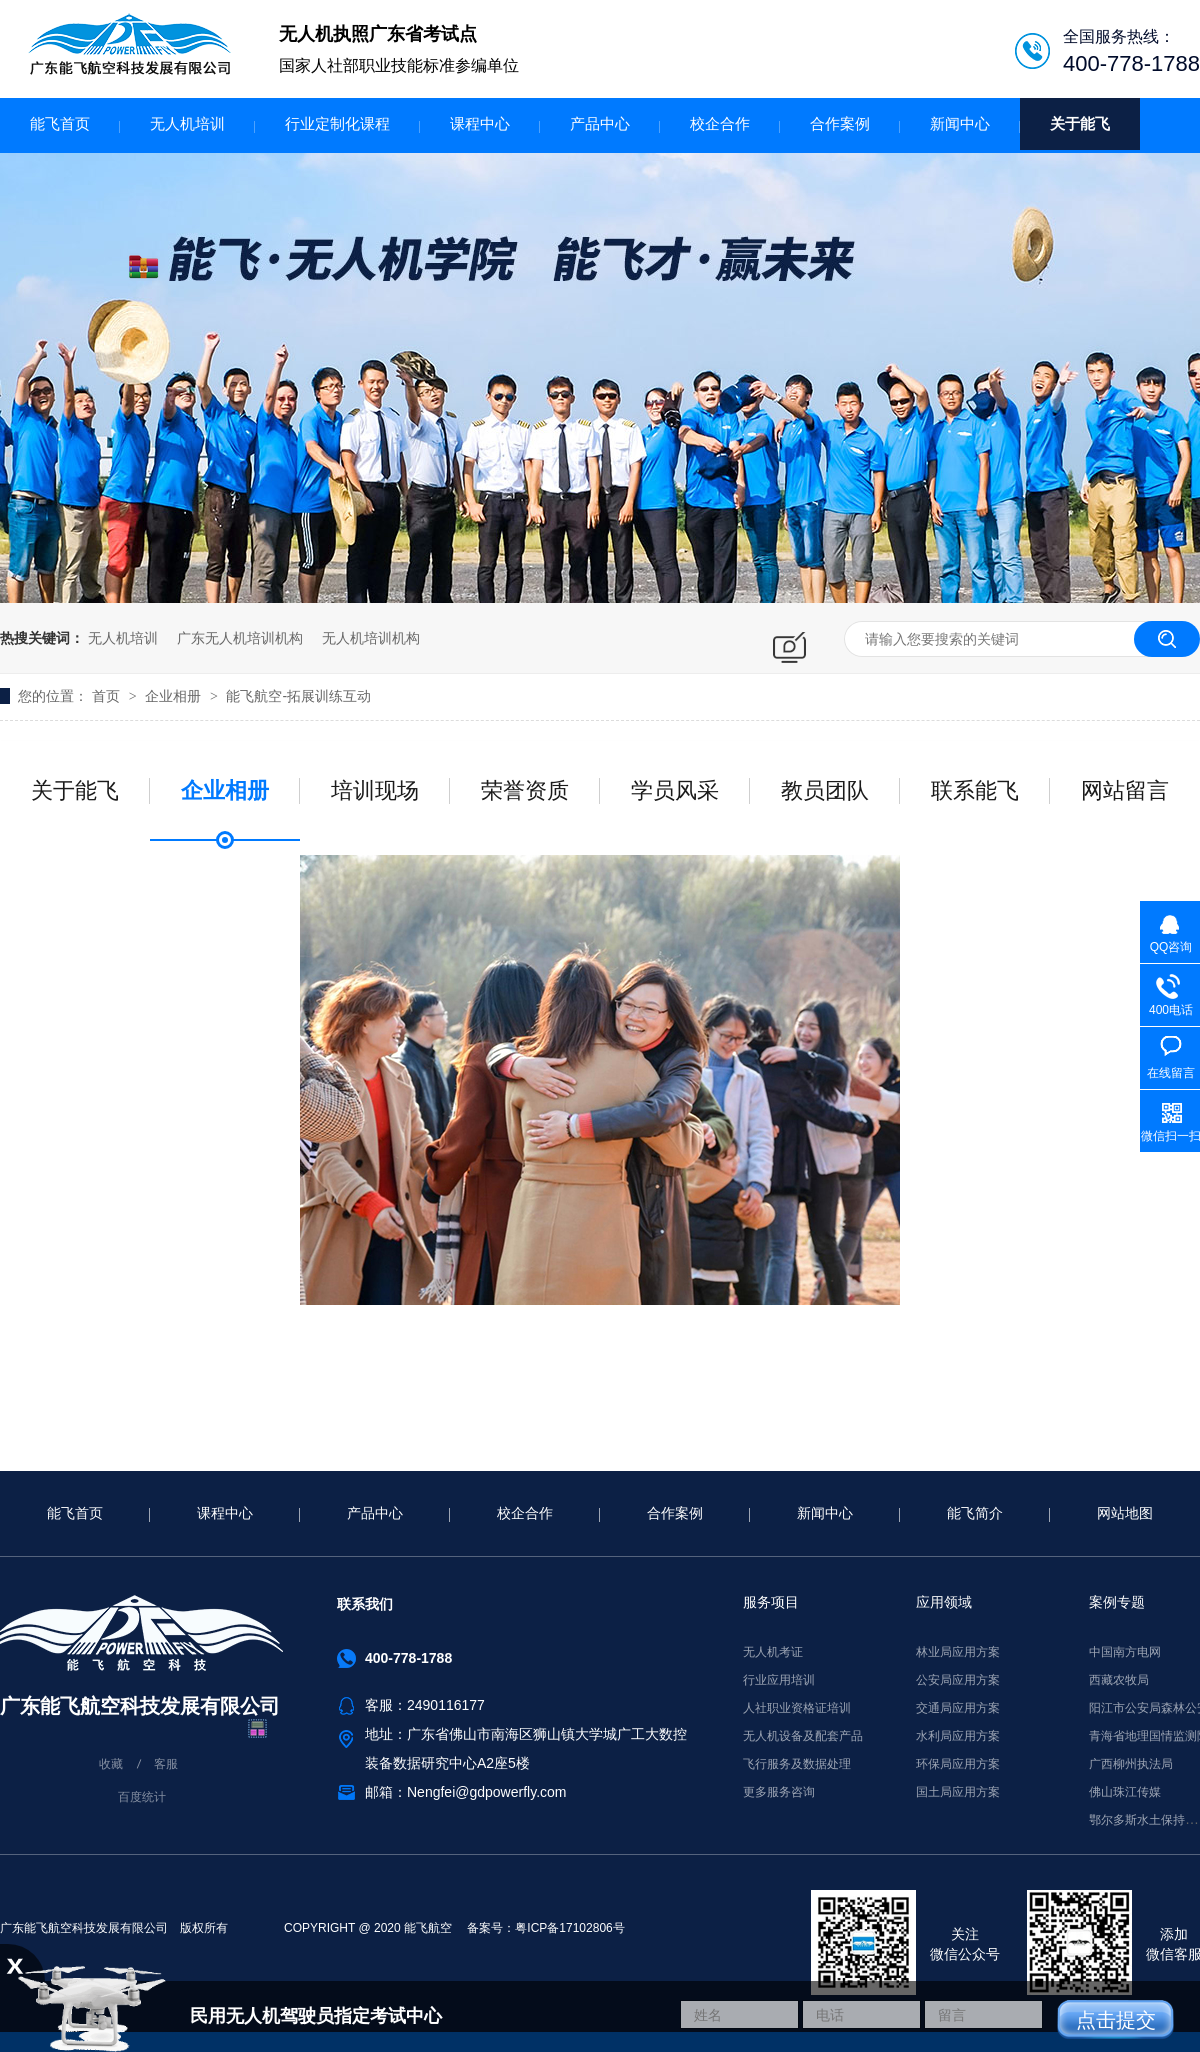  What do you see at coordinates (143, 267) in the screenshot?
I see `open folder containing WinRAR archives` at bounding box center [143, 267].